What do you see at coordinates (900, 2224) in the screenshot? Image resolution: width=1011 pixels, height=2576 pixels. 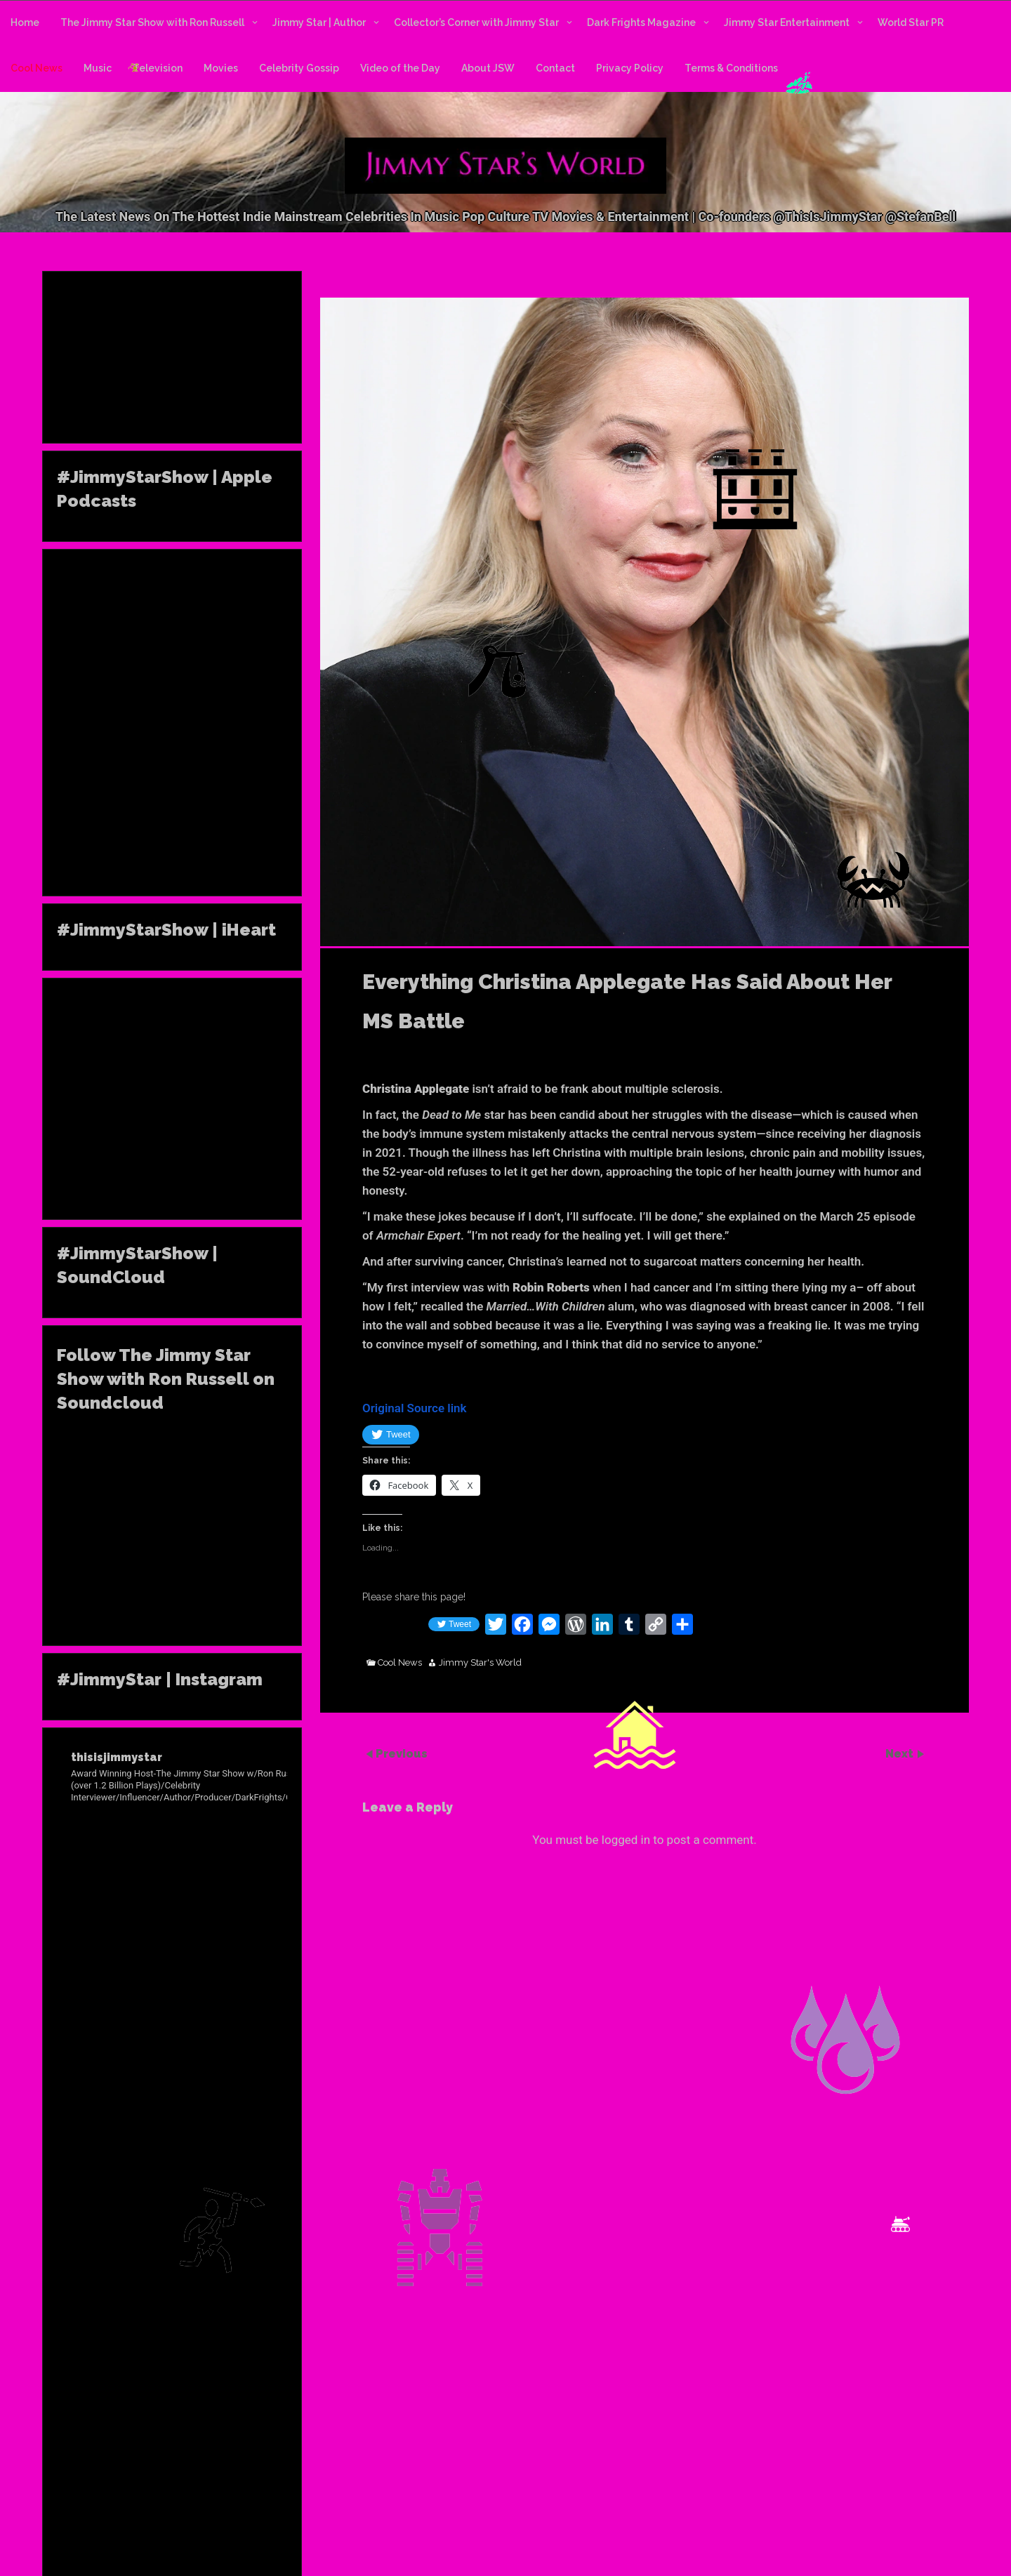 I see `select tank unit in strategy game` at bounding box center [900, 2224].